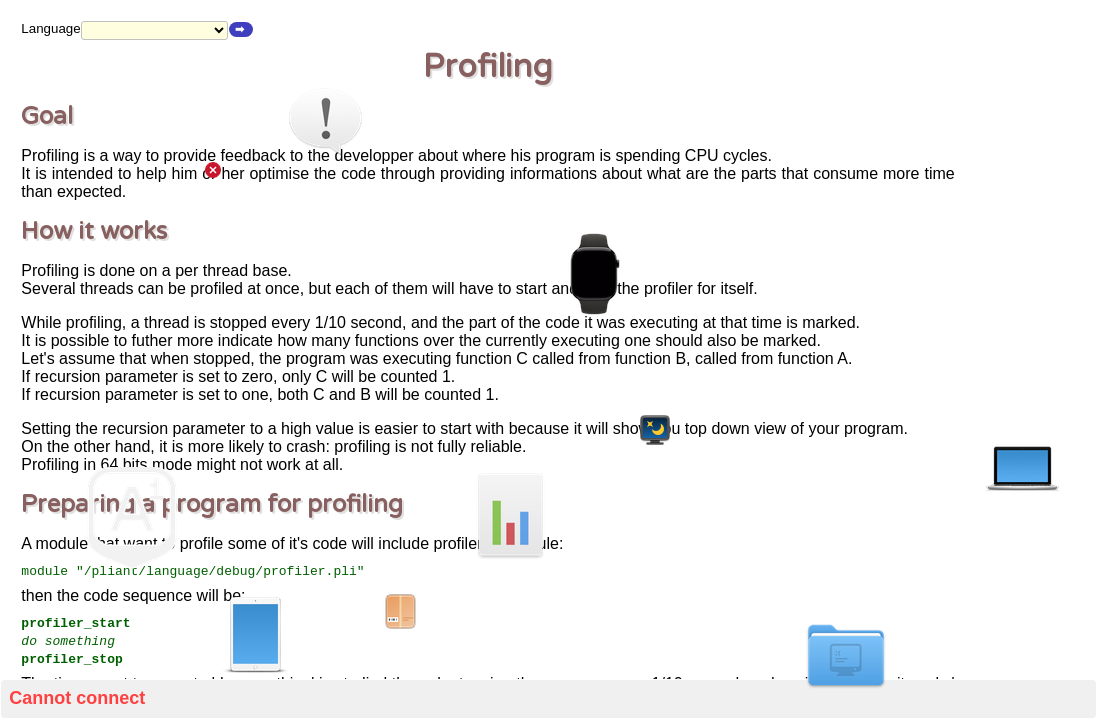 The image size is (1098, 720). I want to click on apple watch series 10 device icon, so click(594, 274).